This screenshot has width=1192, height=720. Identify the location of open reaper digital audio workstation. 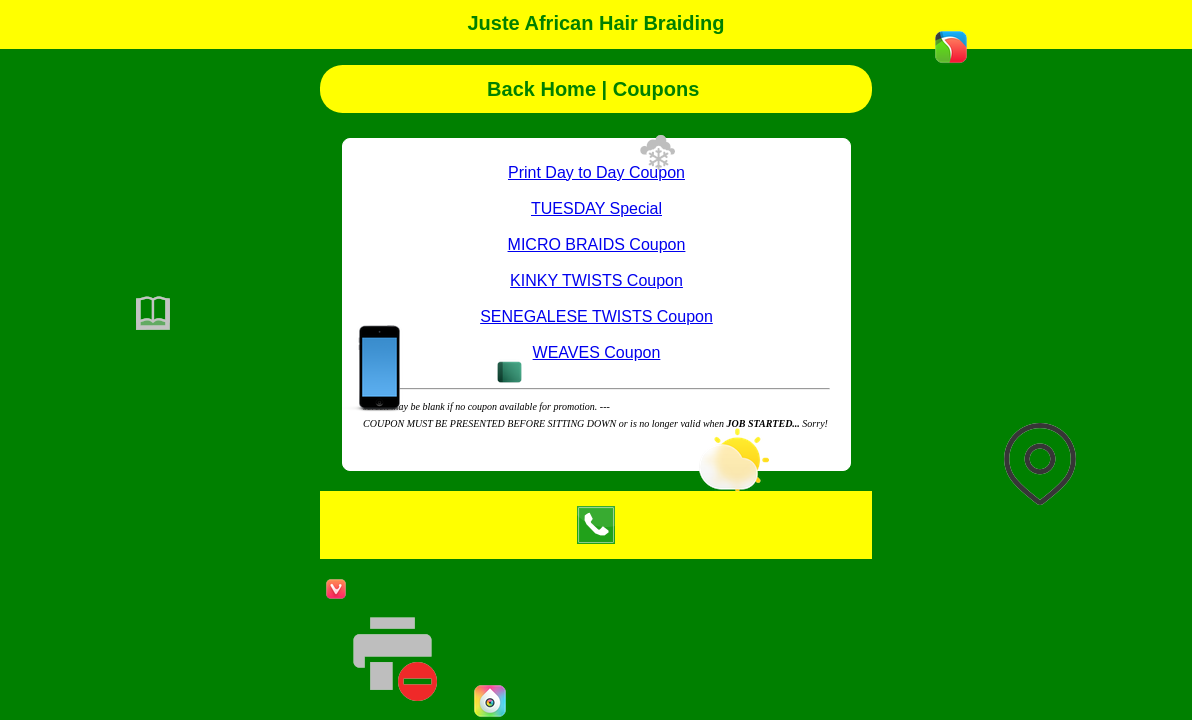
(951, 47).